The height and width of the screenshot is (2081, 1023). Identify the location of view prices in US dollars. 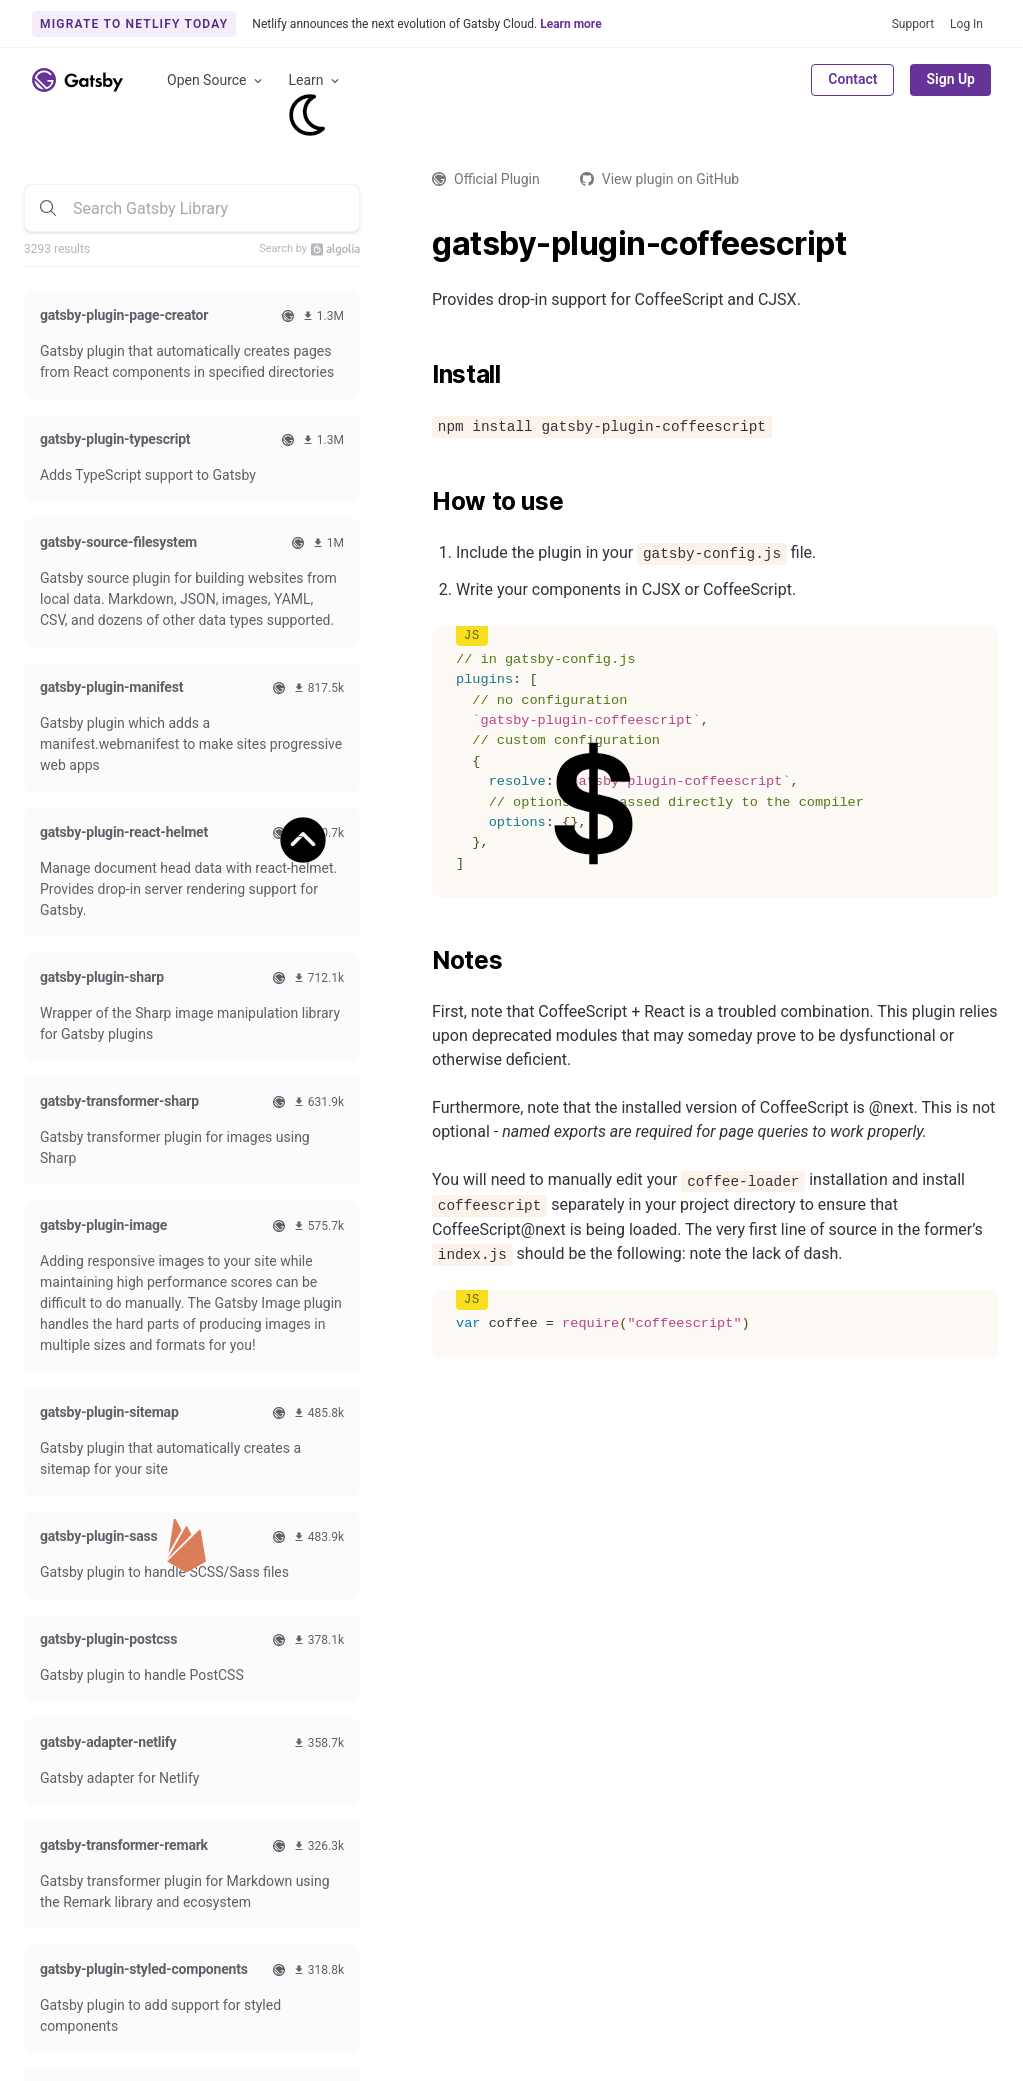
(593, 803).